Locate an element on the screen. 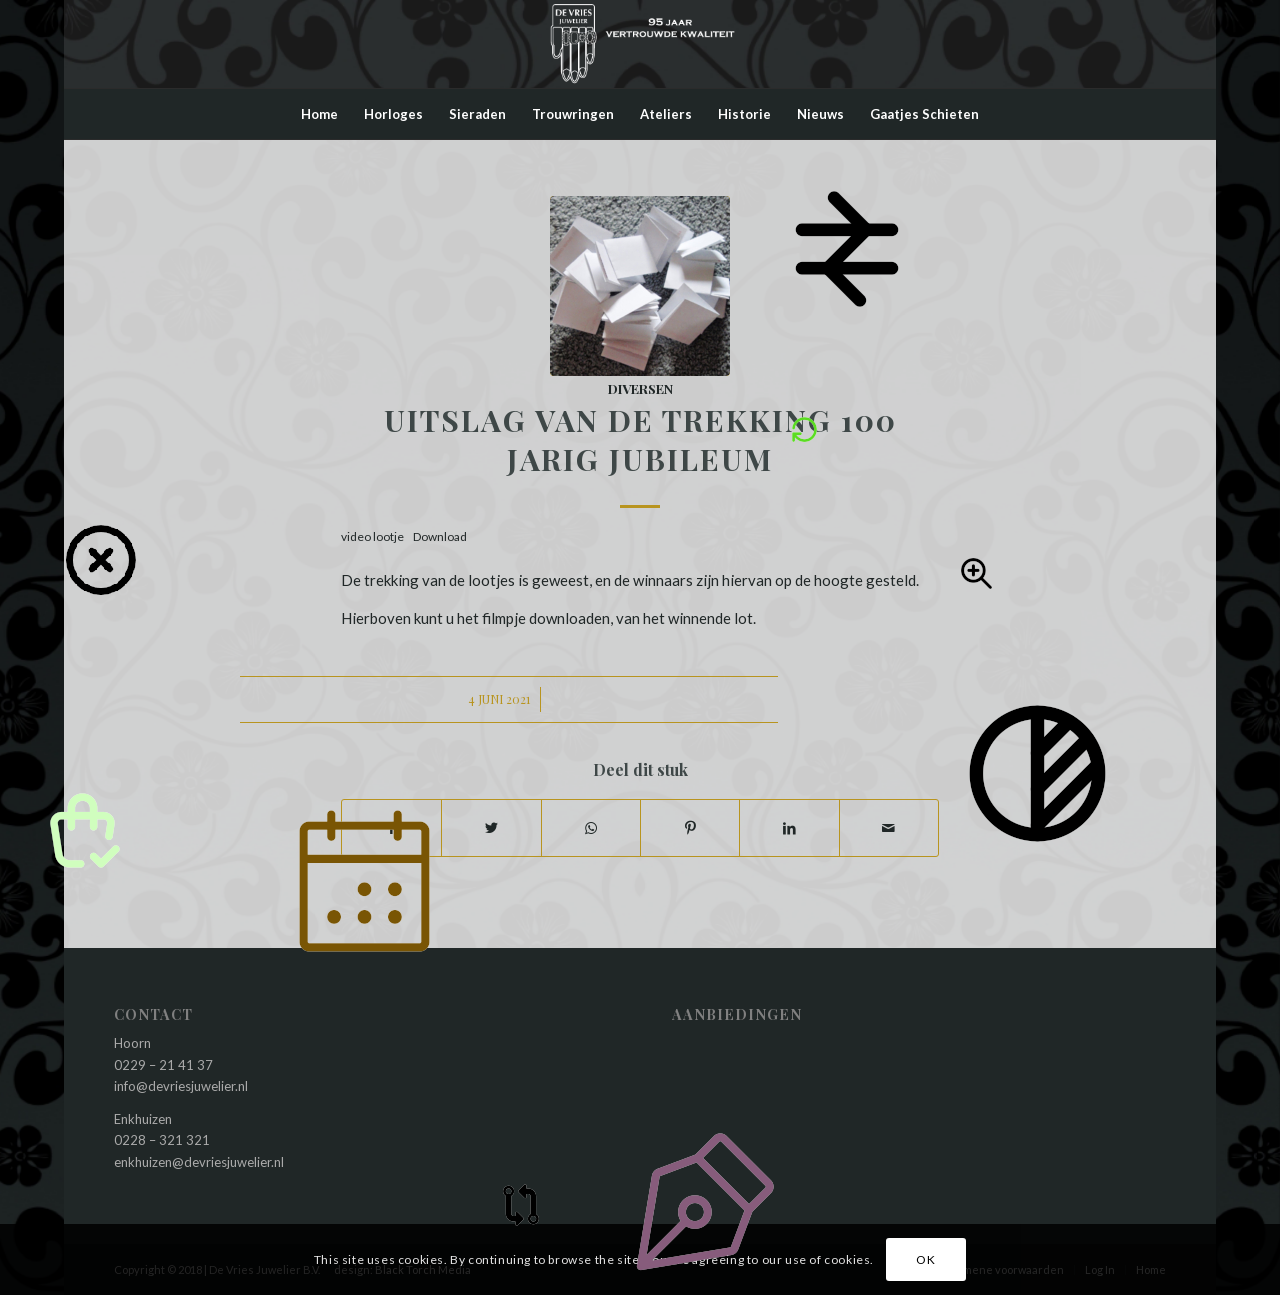 The image size is (1280, 1295). dismiss or close a dialog is located at coordinates (101, 560).